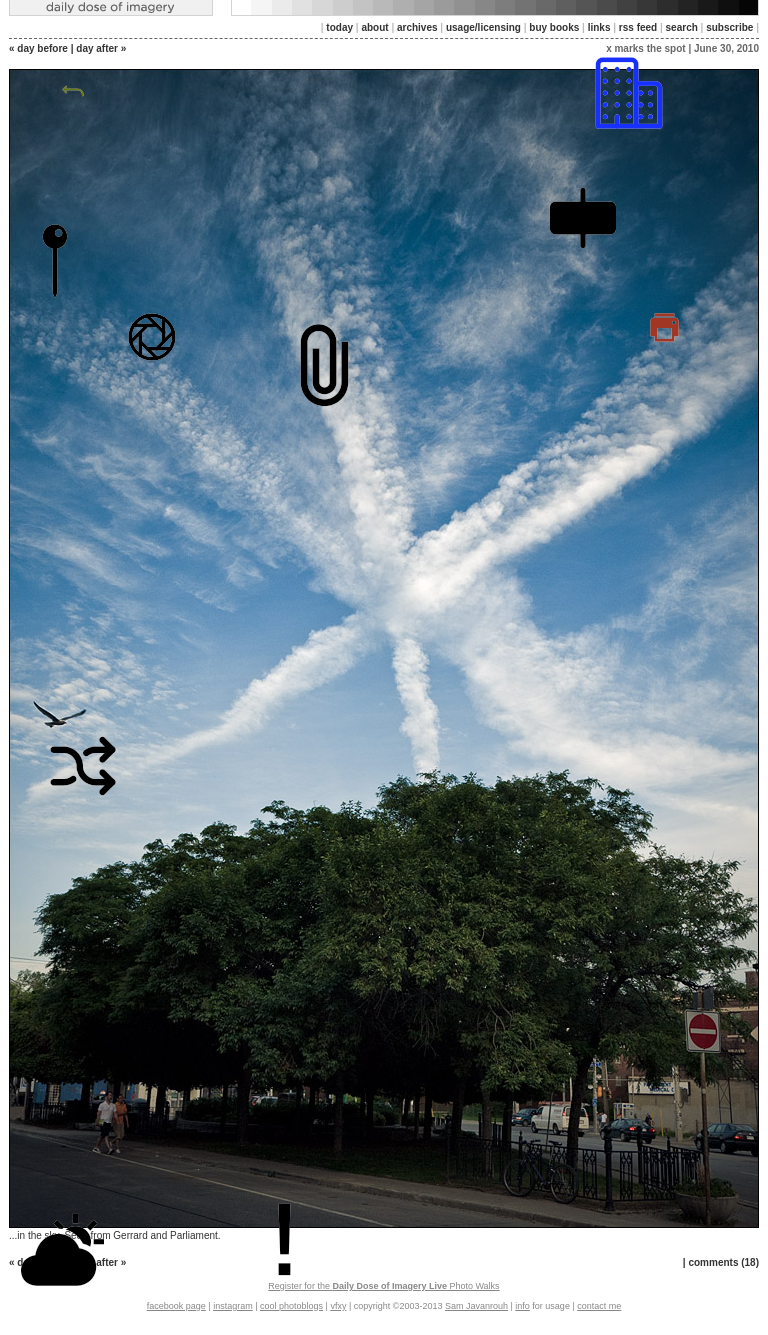 The height and width of the screenshot is (1335, 768). What do you see at coordinates (83, 766) in the screenshot?
I see `shuffle or randomize playback order` at bounding box center [83, 766].